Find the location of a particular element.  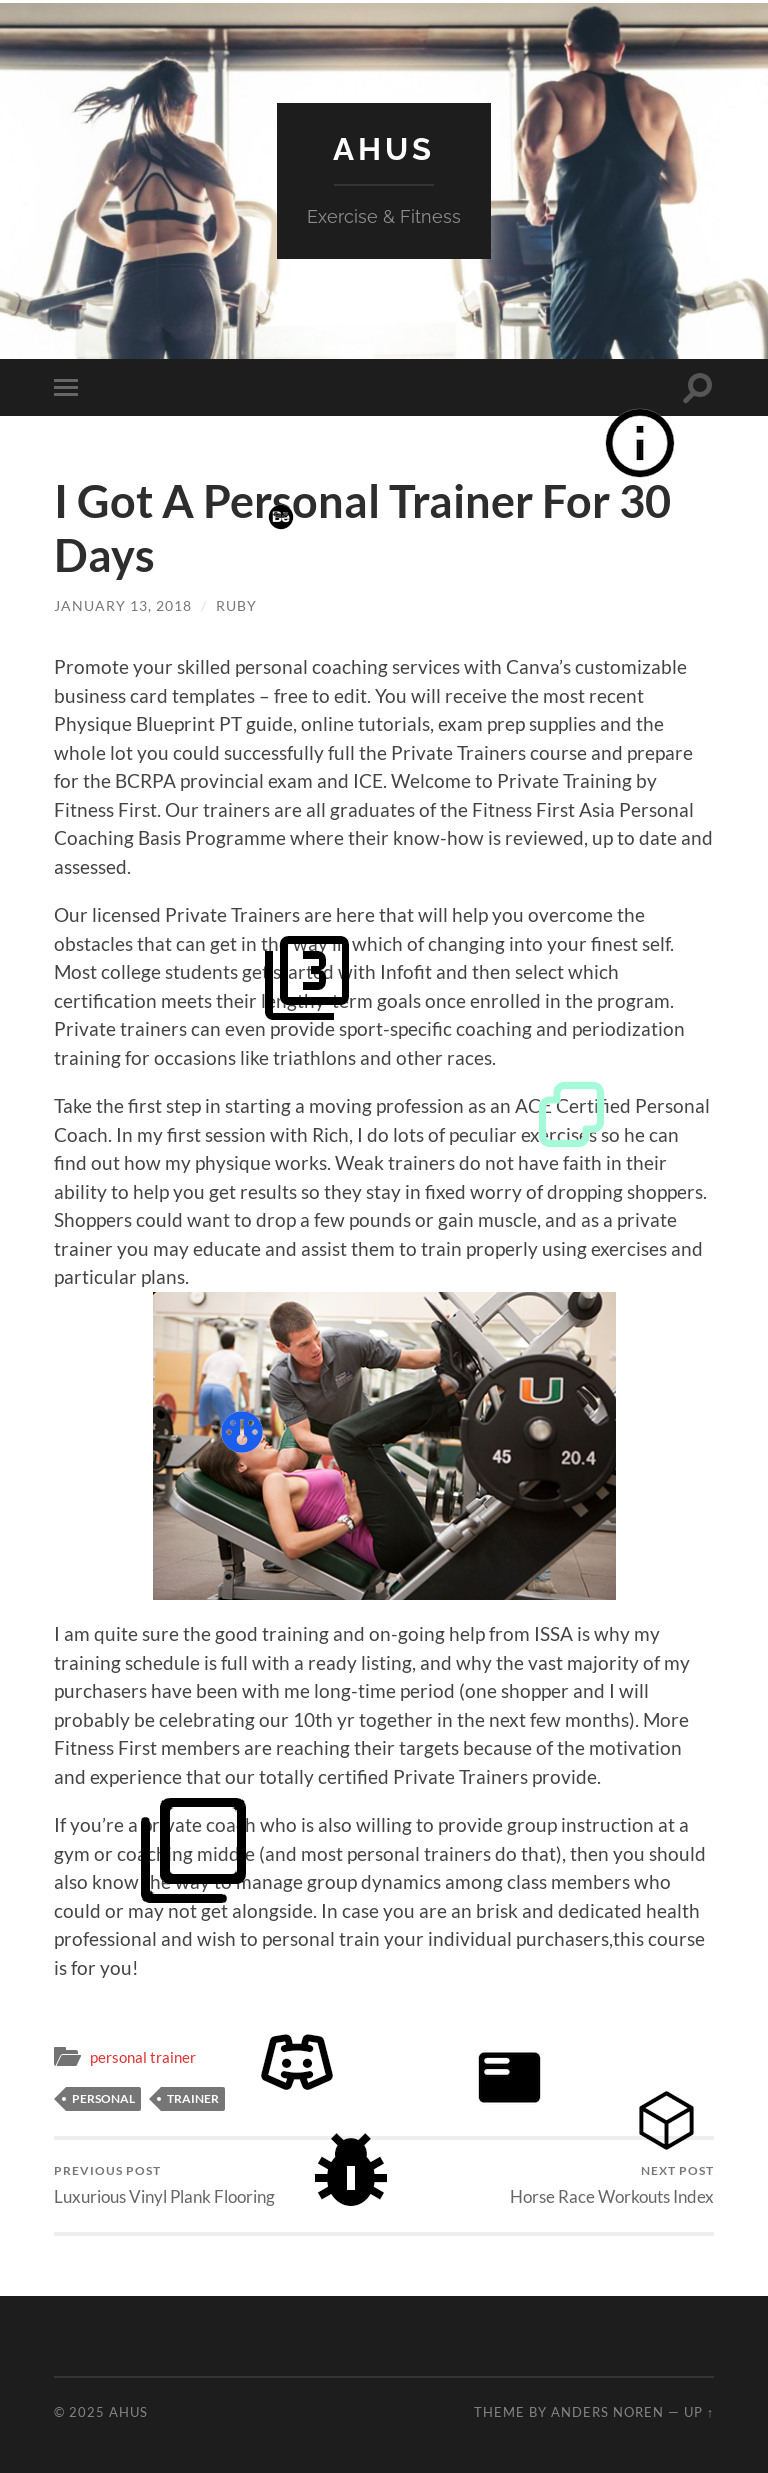

view current performance or speed level is located at coordinates (242, 1432).